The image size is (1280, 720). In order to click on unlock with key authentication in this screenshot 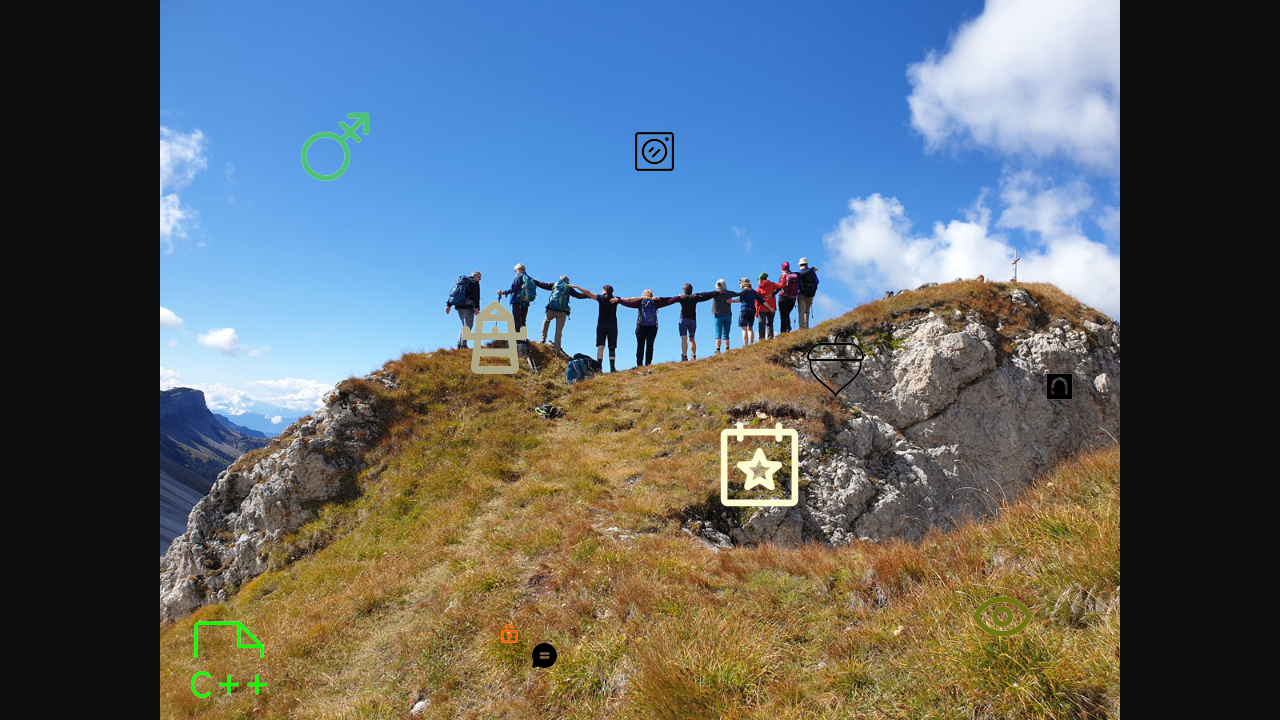, I will do `click(509, 634)`.